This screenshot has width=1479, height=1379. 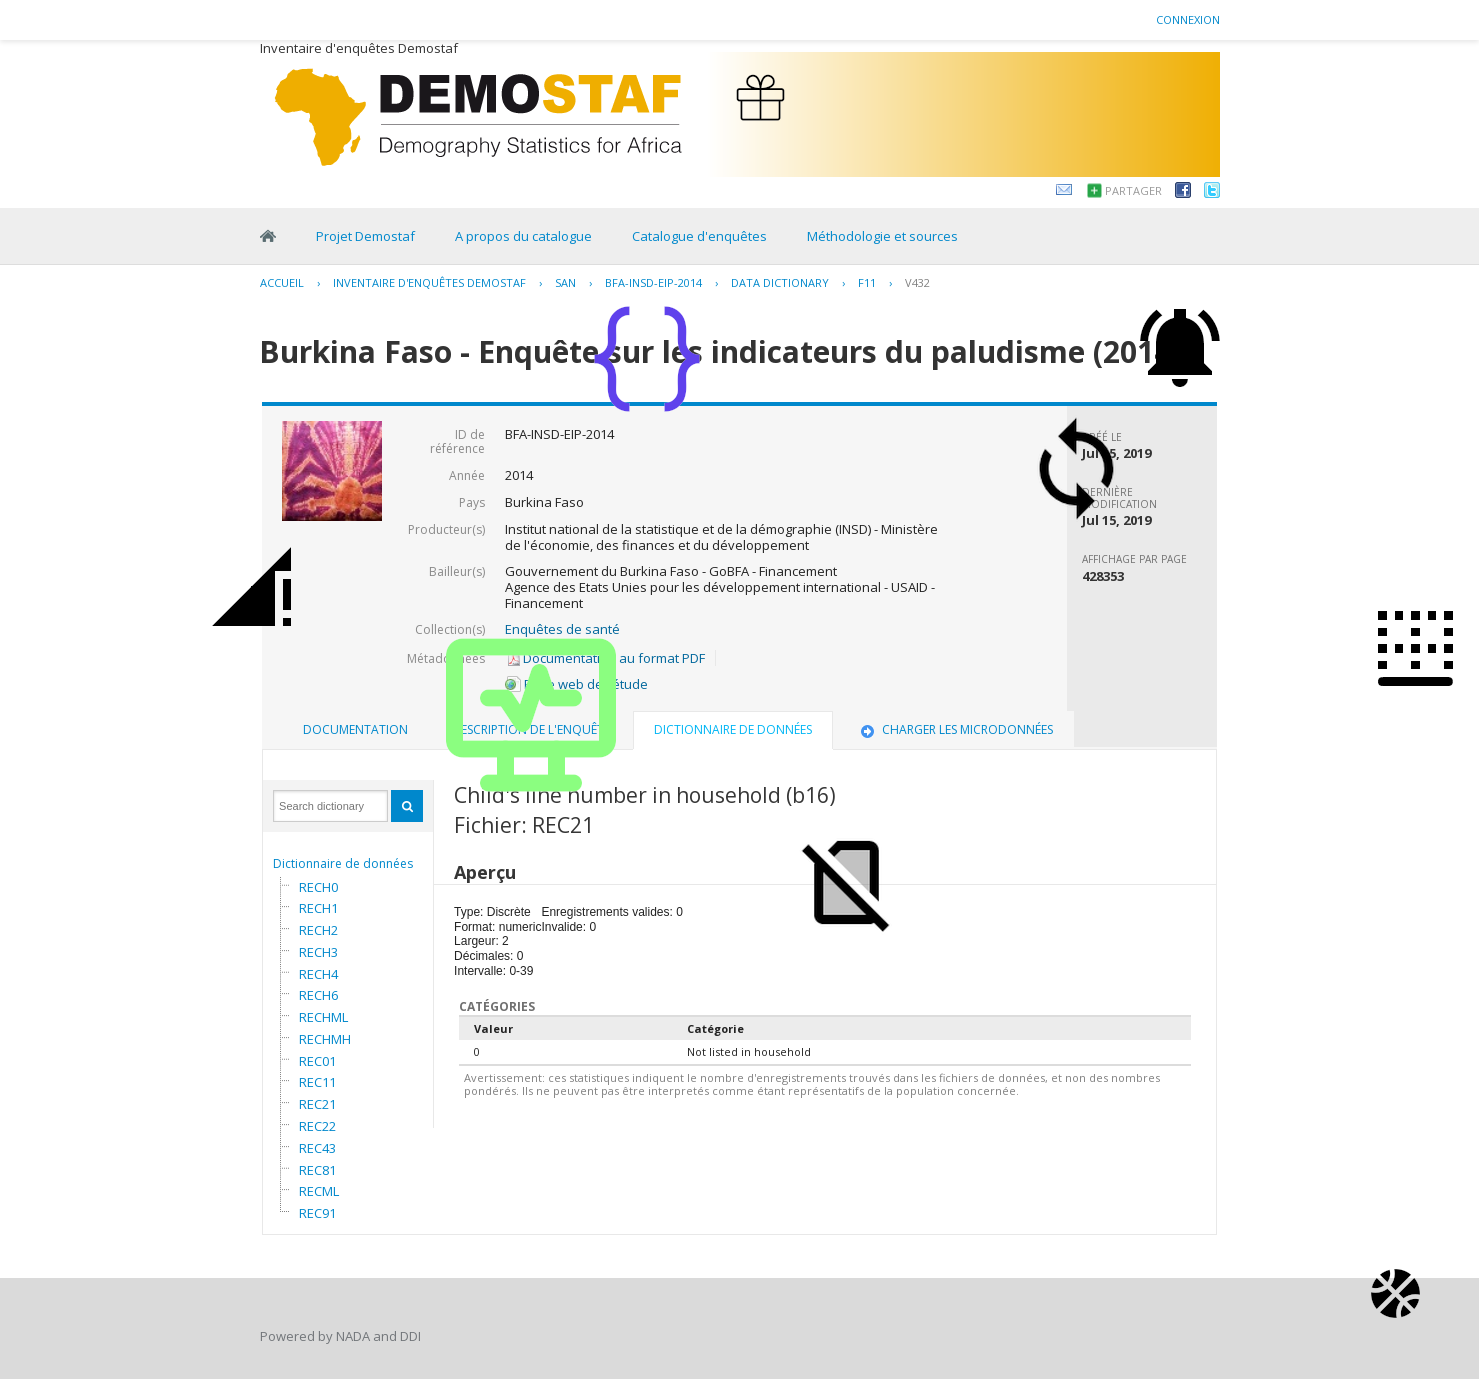 I want to click on sync data with cloud or server, so click(x=1076, y=468).